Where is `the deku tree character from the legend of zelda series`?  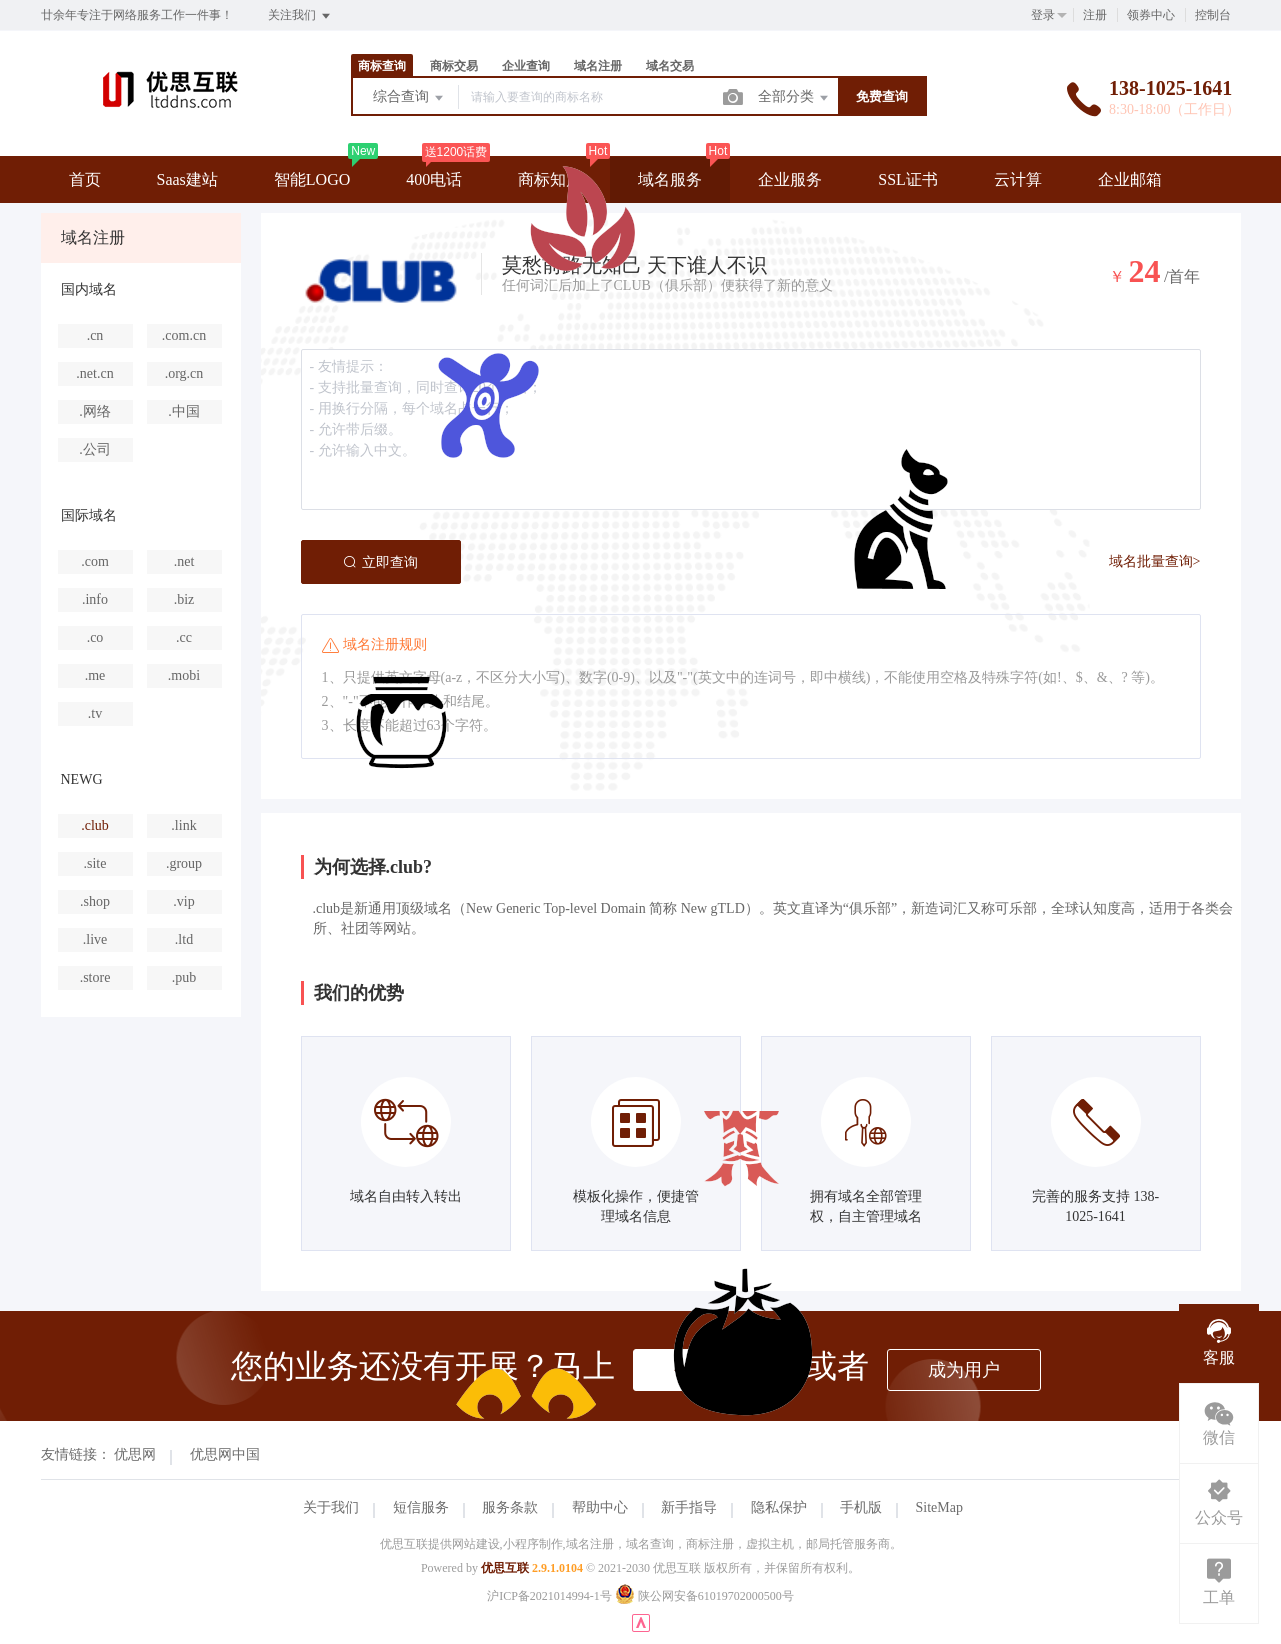
the deku tree character from the legend of zelda series is located at coordinates (741, 1148).